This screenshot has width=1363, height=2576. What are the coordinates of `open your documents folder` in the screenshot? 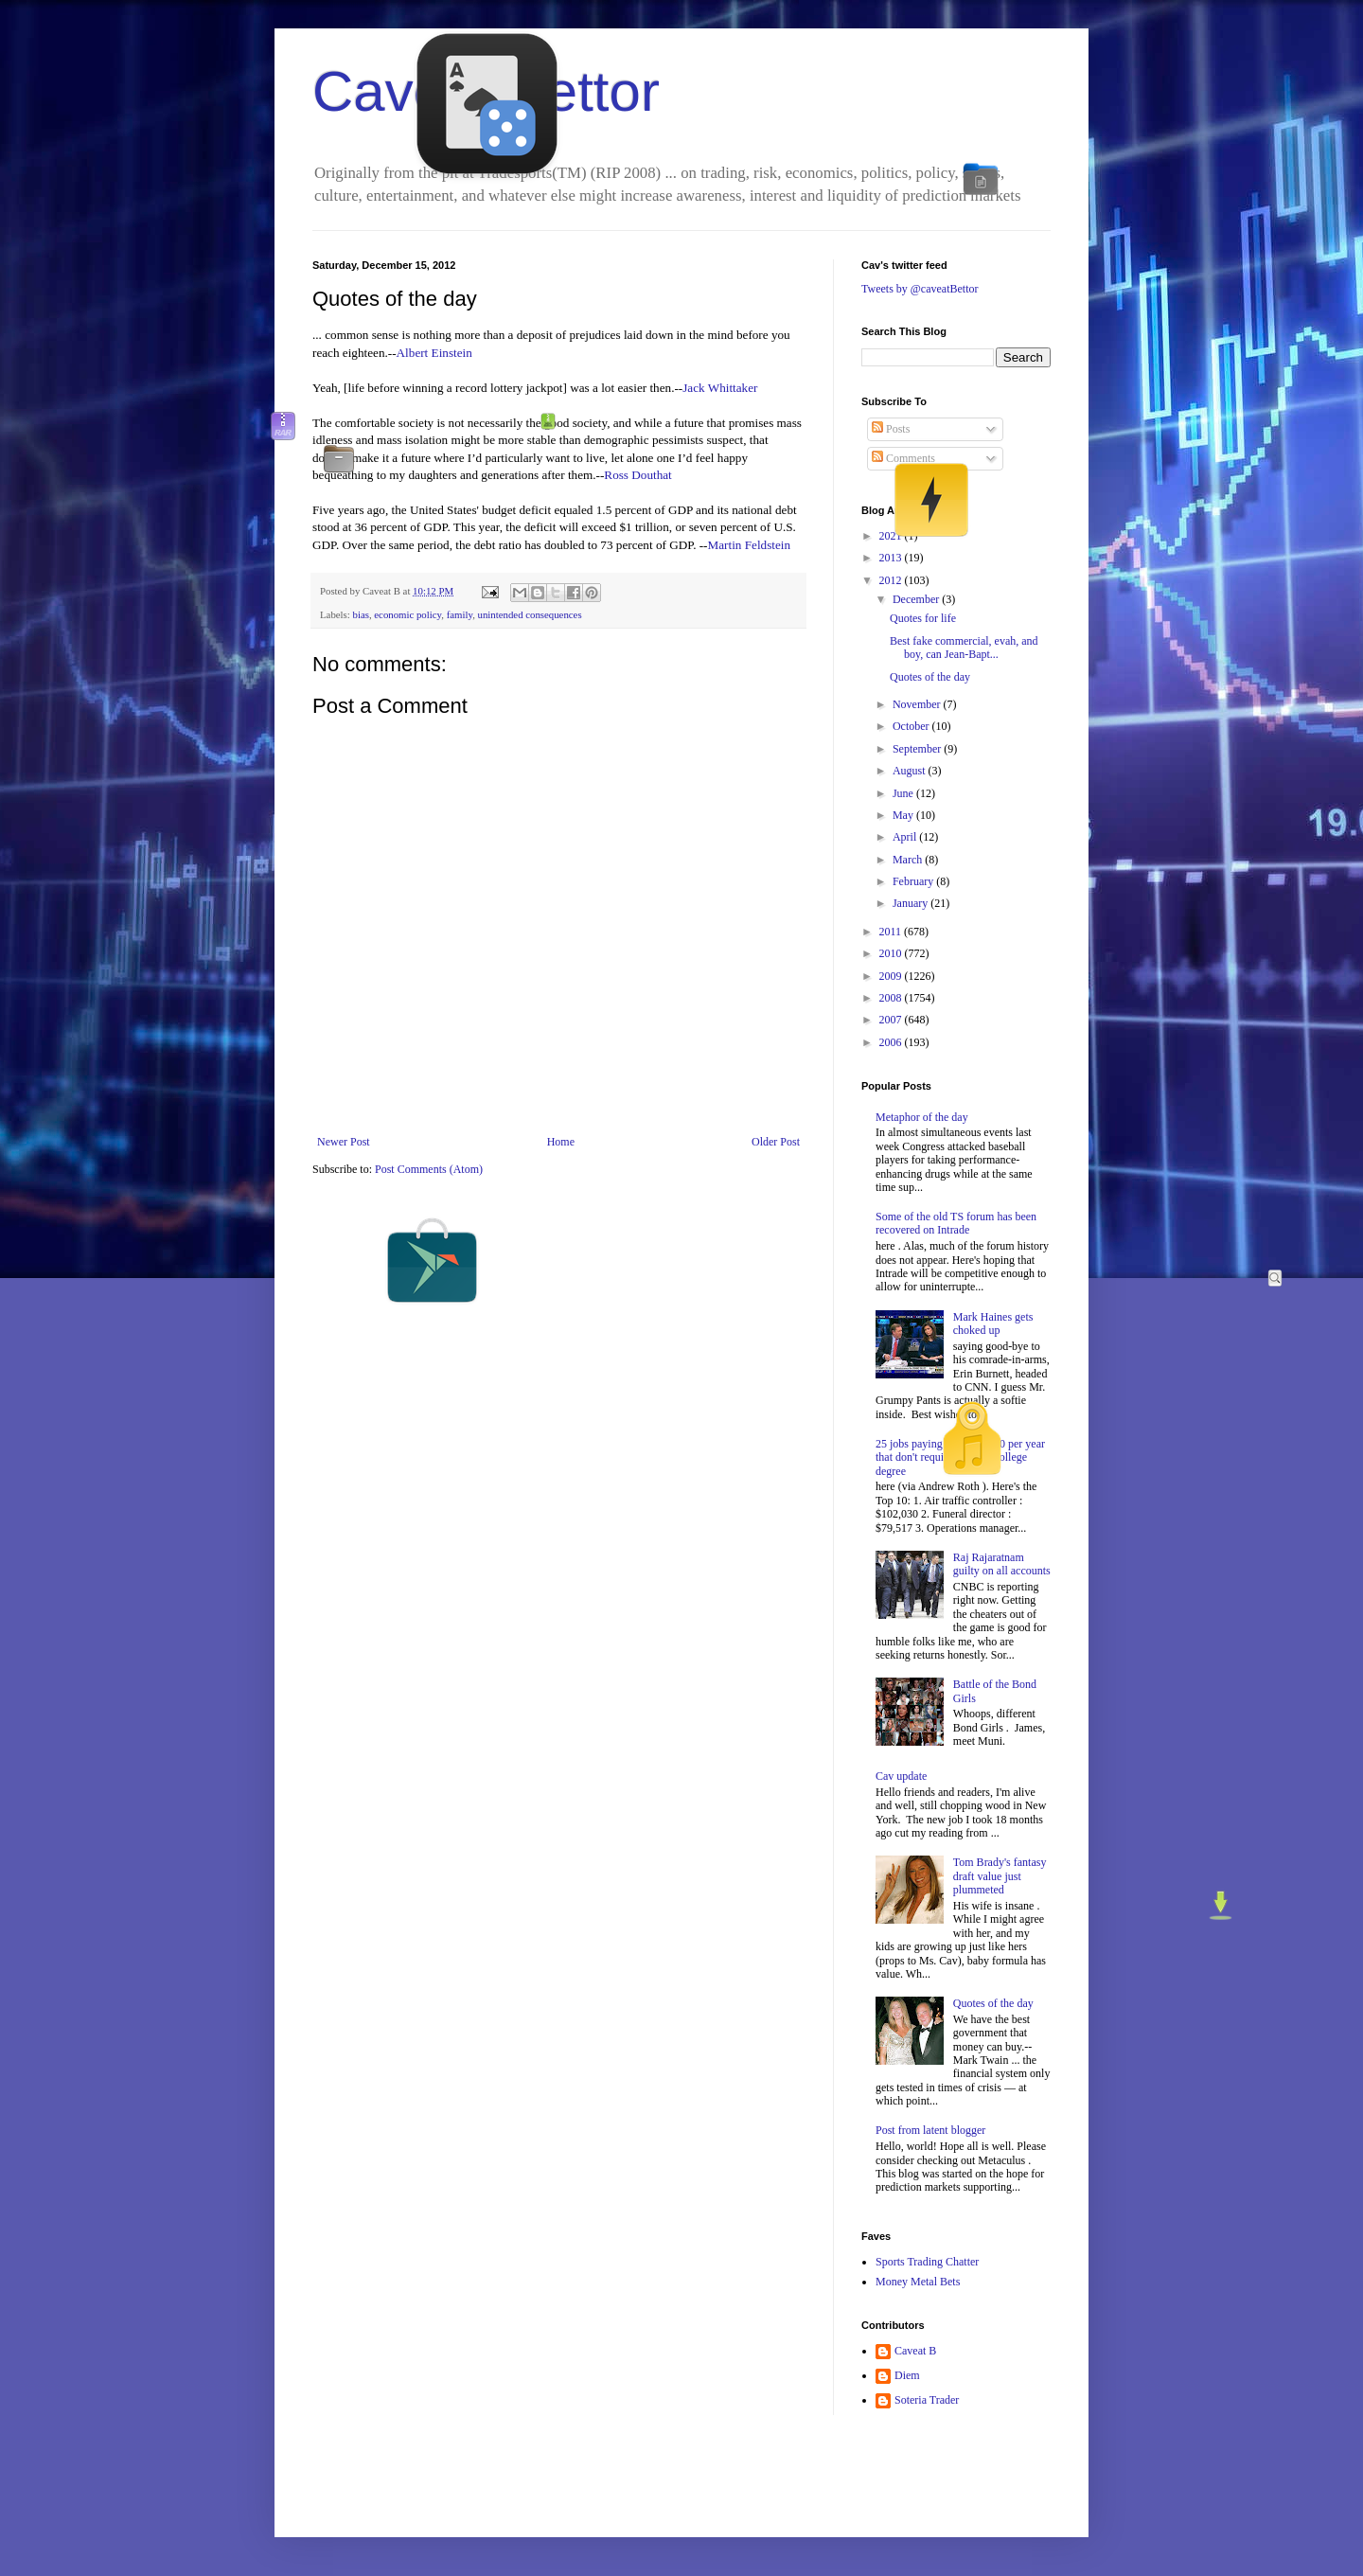 It's located at (981, 179).